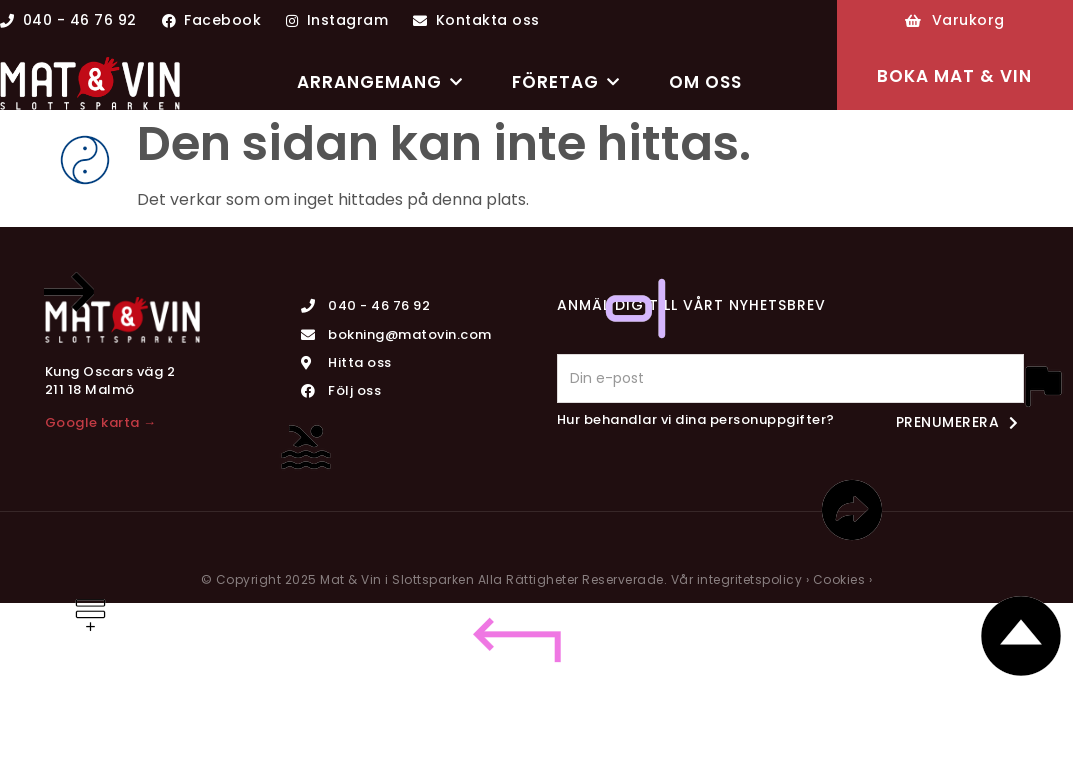  What do you see at coordinates (90, 612) in the screenshot?
I see `add a new row at the bottom` at bounding box center [90, 612].